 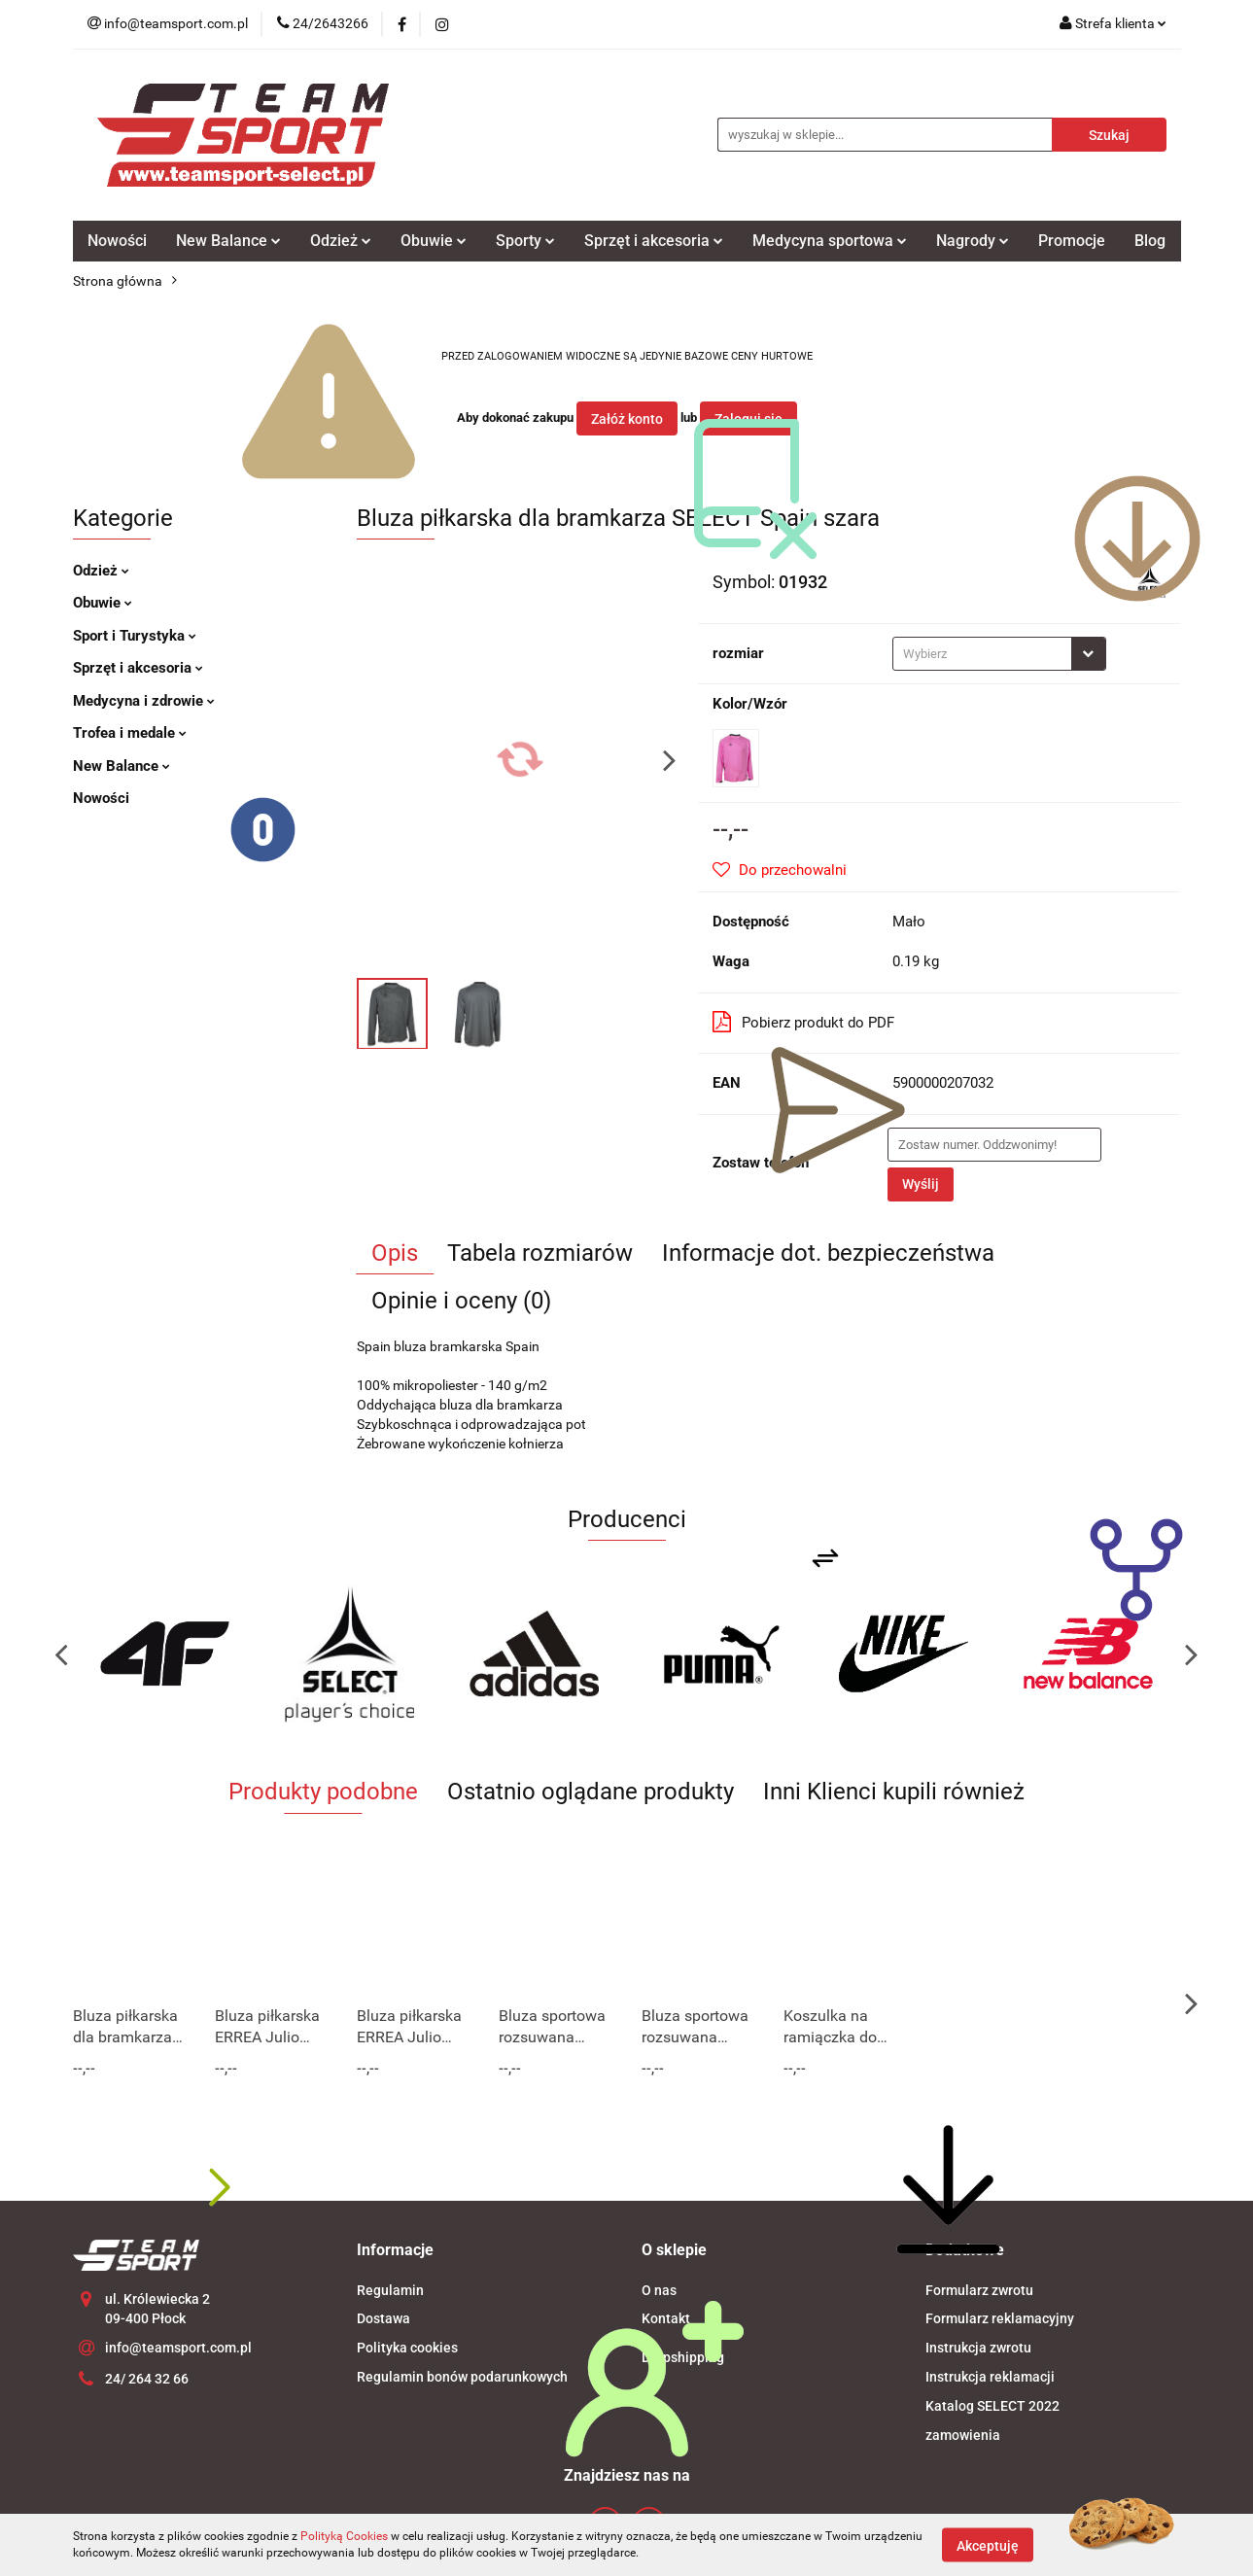 I want to click on switch or swap between two items, so click(x=825, y=1558).